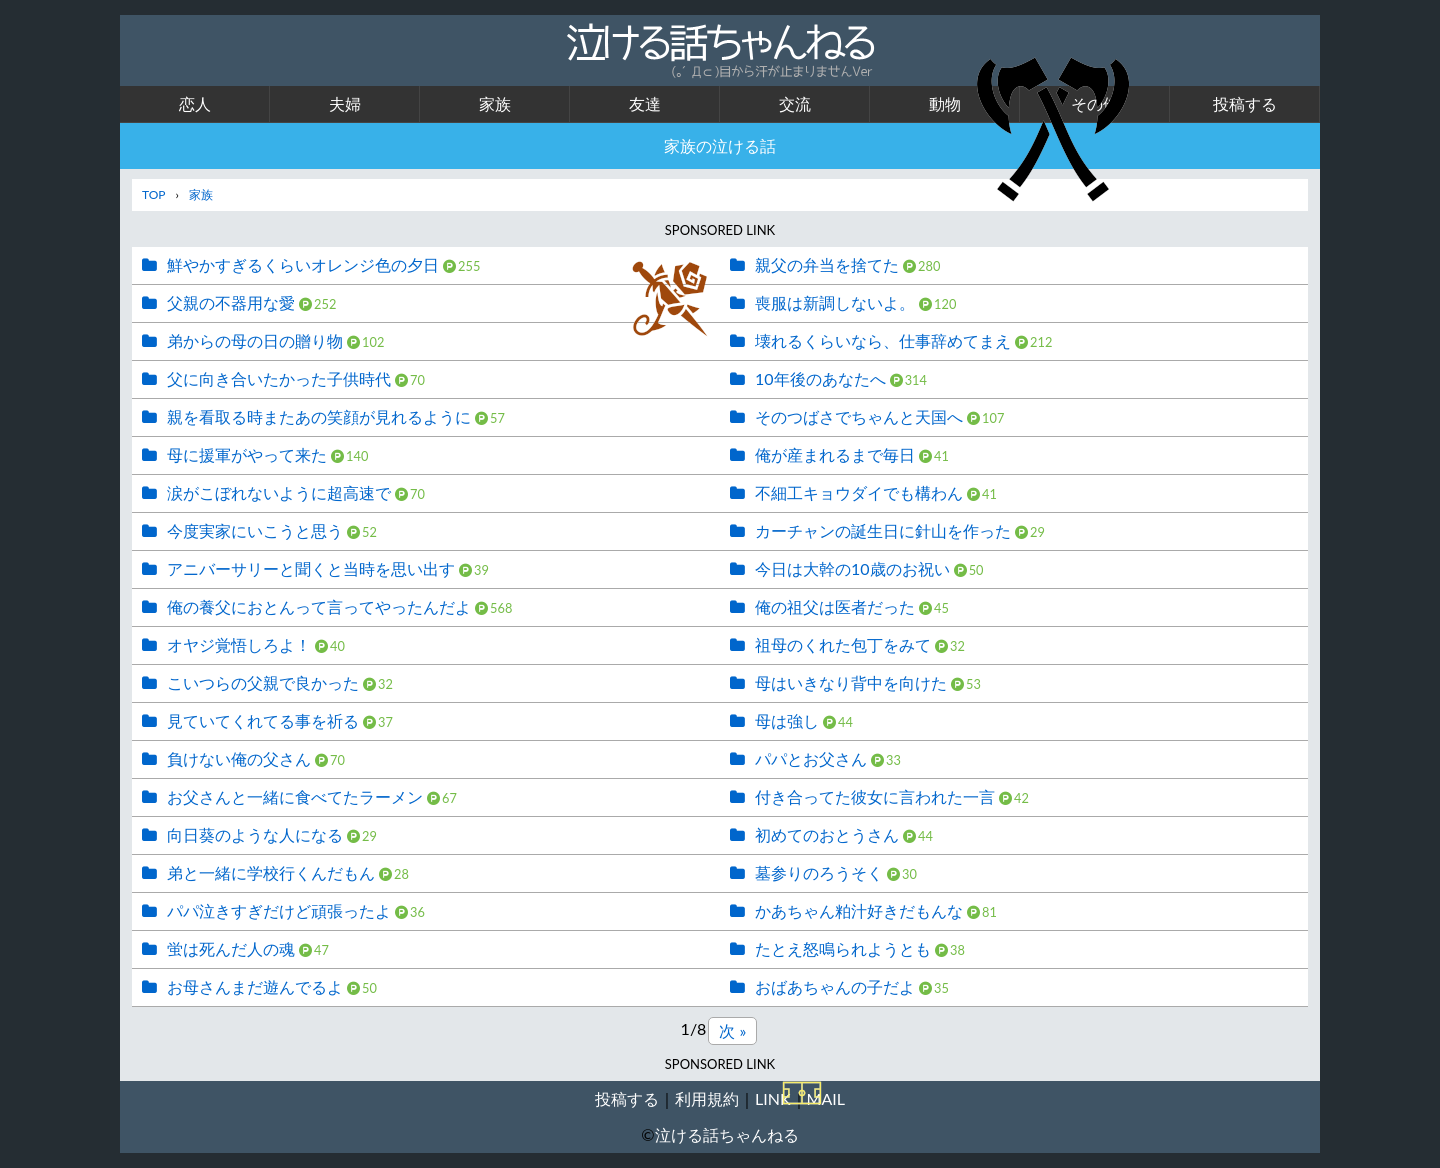 The image size is (1440, 1168). What do you see at coordinates (670, 299) in the screenshot?
I see `select rogue or assassin character class` at bounding box center [670, 299].